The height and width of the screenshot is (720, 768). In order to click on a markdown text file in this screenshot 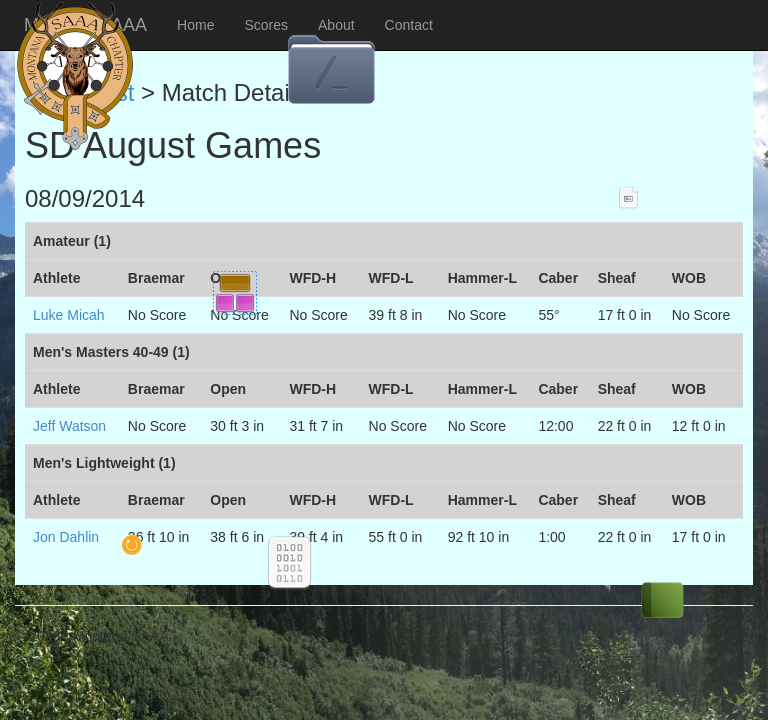, I will do `click(628, 197)`.